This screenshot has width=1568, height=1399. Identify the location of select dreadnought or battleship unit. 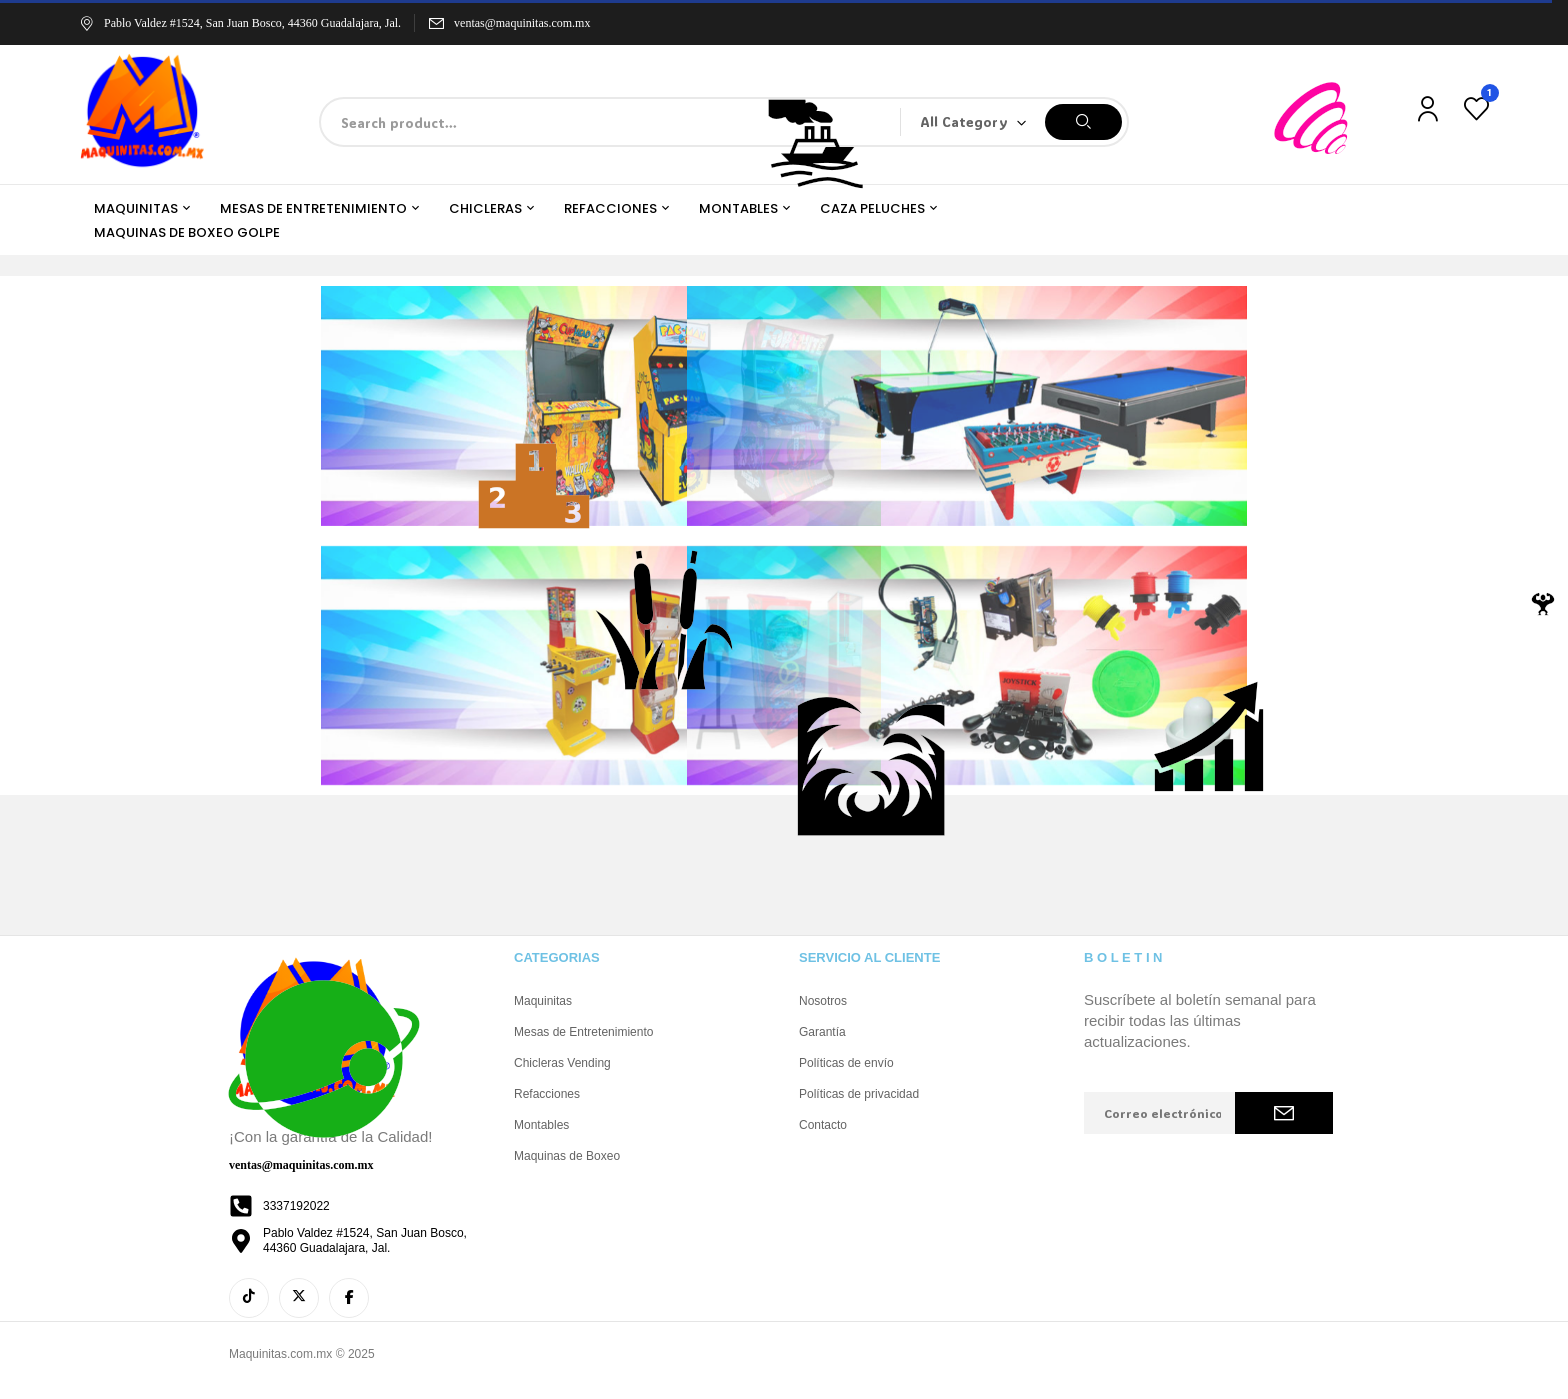
(816, 147).